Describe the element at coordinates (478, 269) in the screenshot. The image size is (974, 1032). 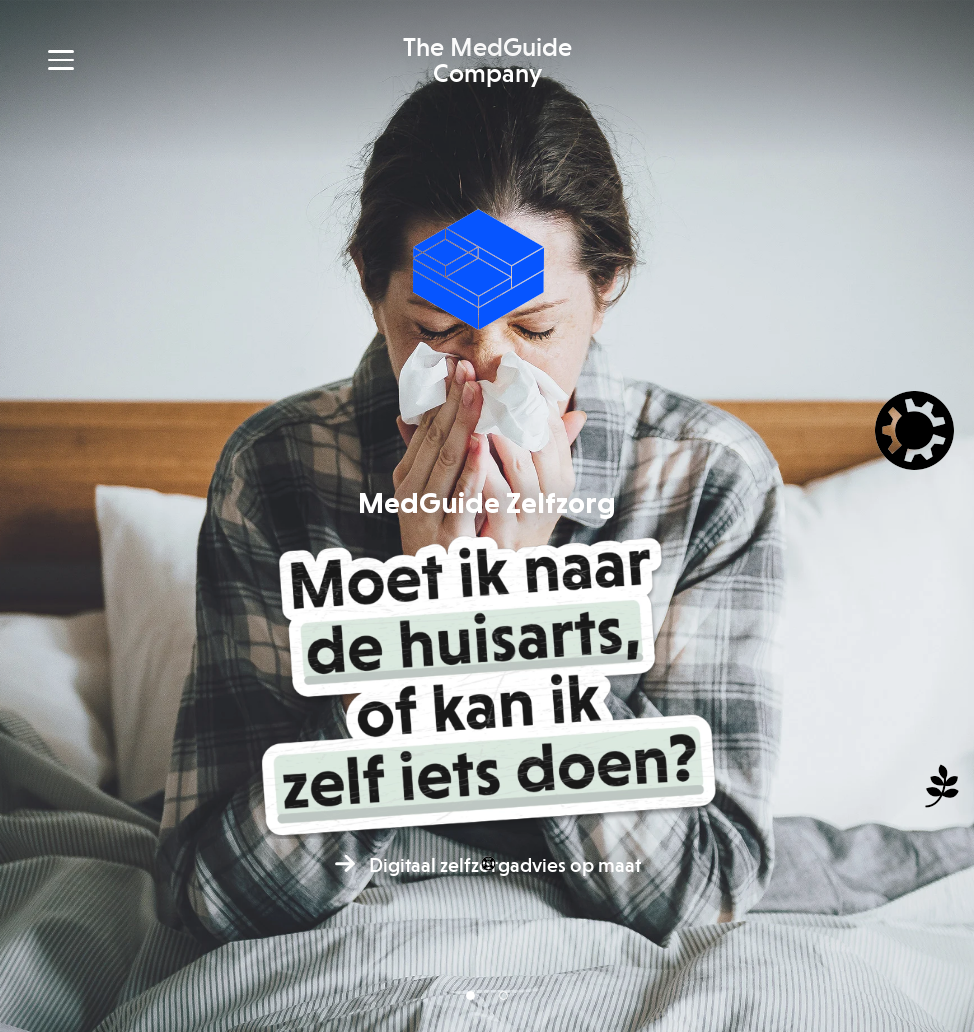
I see `Linux Containers (LXC) logo` at that location.